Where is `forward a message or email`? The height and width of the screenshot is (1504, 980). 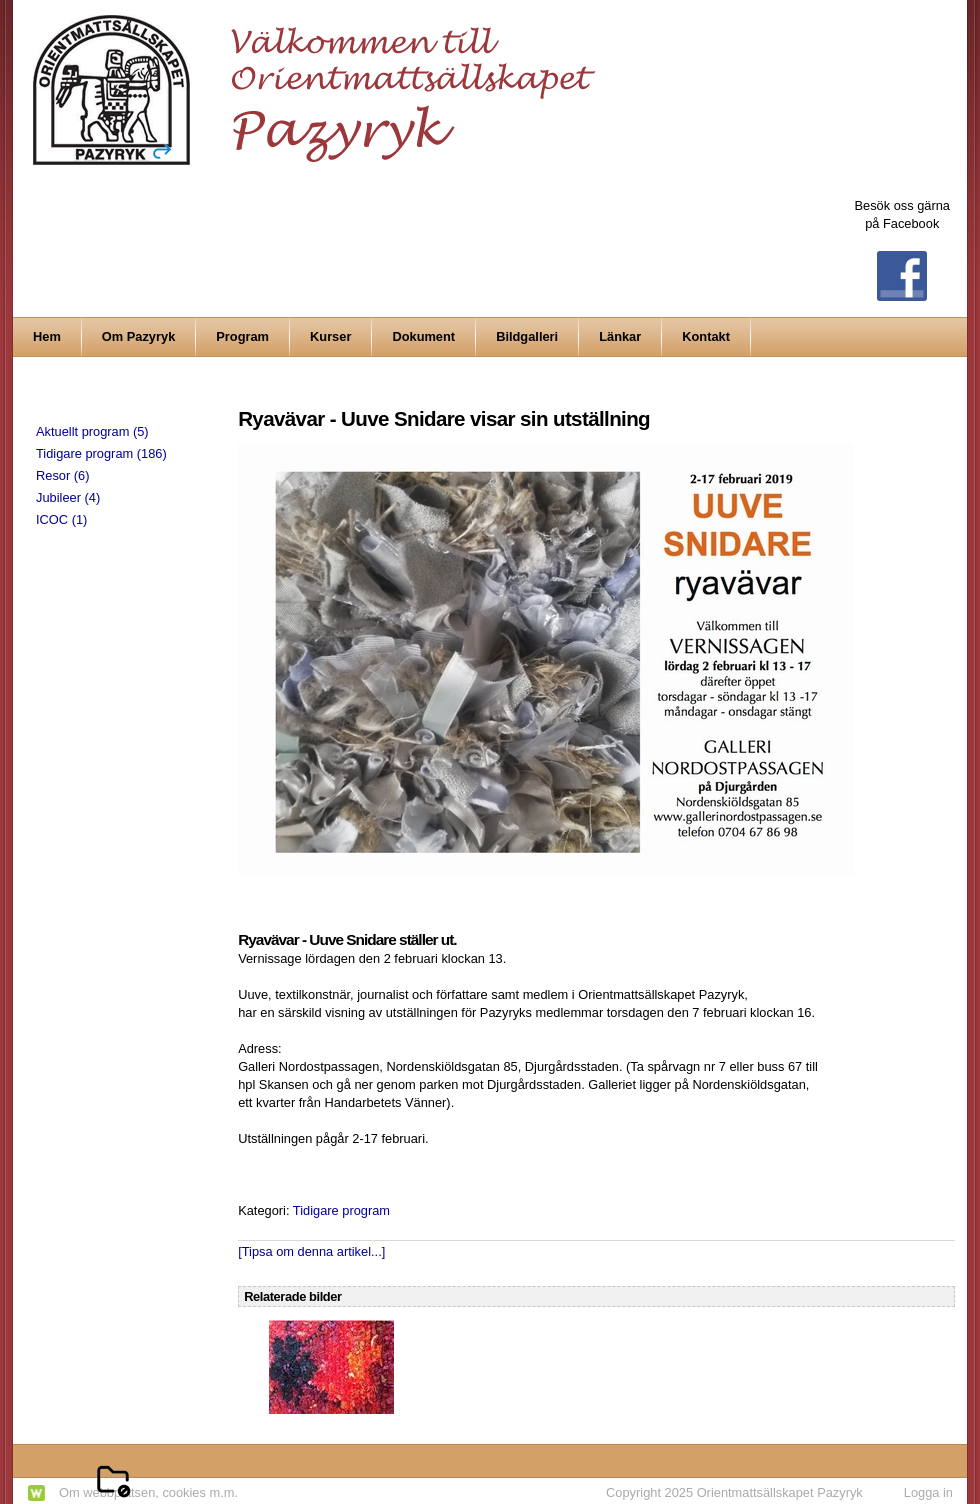 forward a message or email is located at coordinates (162, 151).